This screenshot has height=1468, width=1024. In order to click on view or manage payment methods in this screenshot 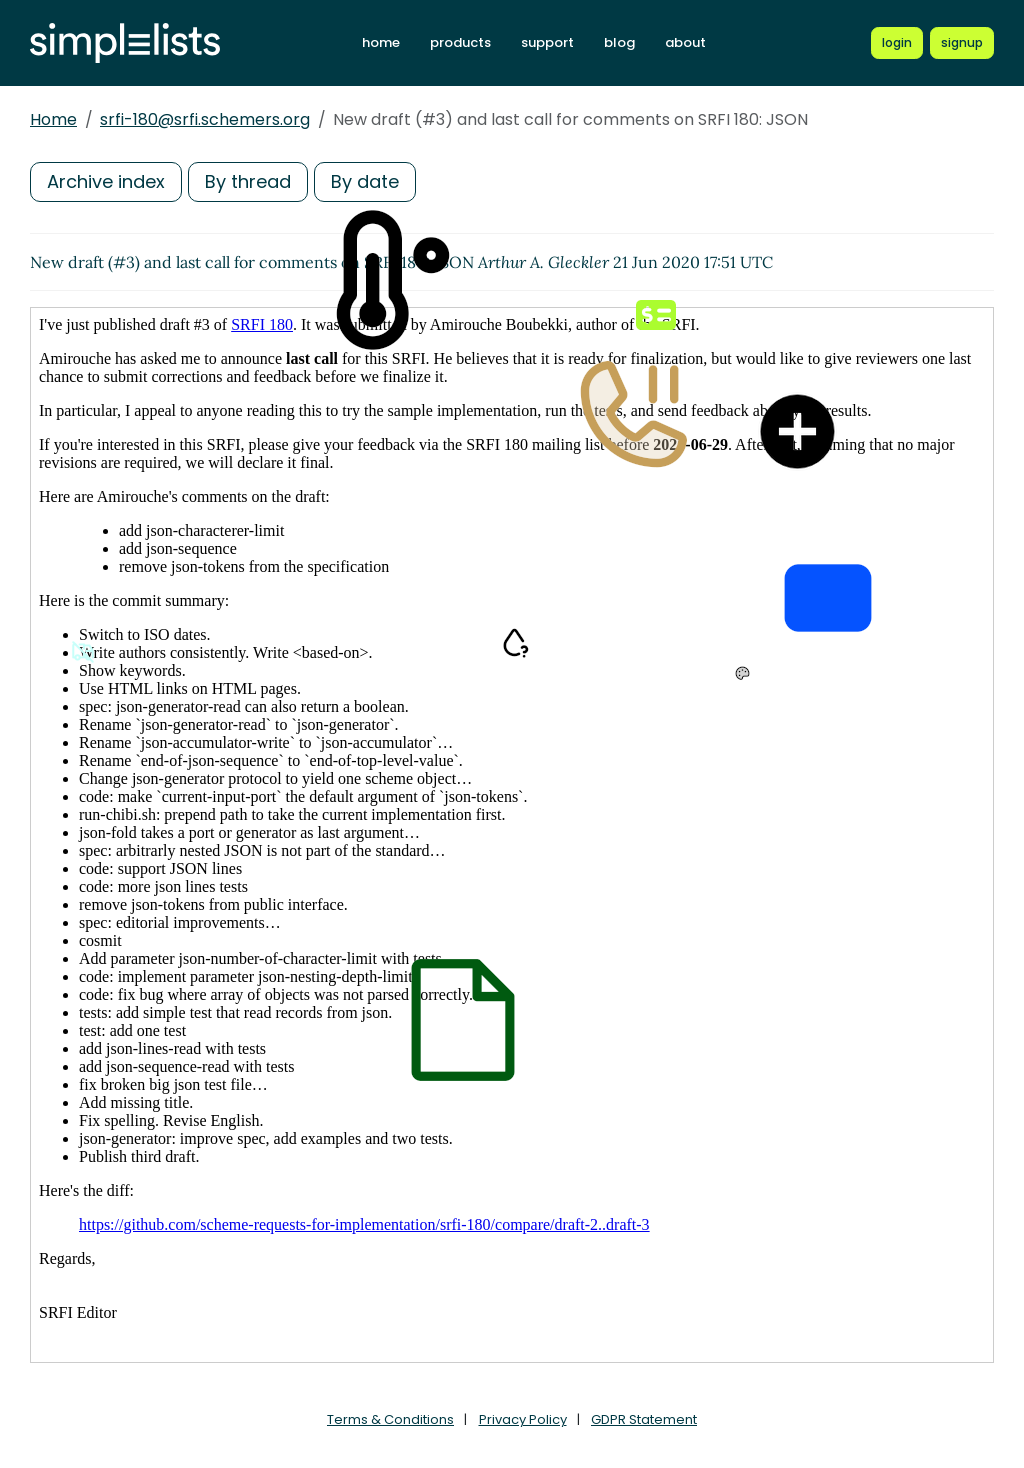, I will do `click(656, 315)`.